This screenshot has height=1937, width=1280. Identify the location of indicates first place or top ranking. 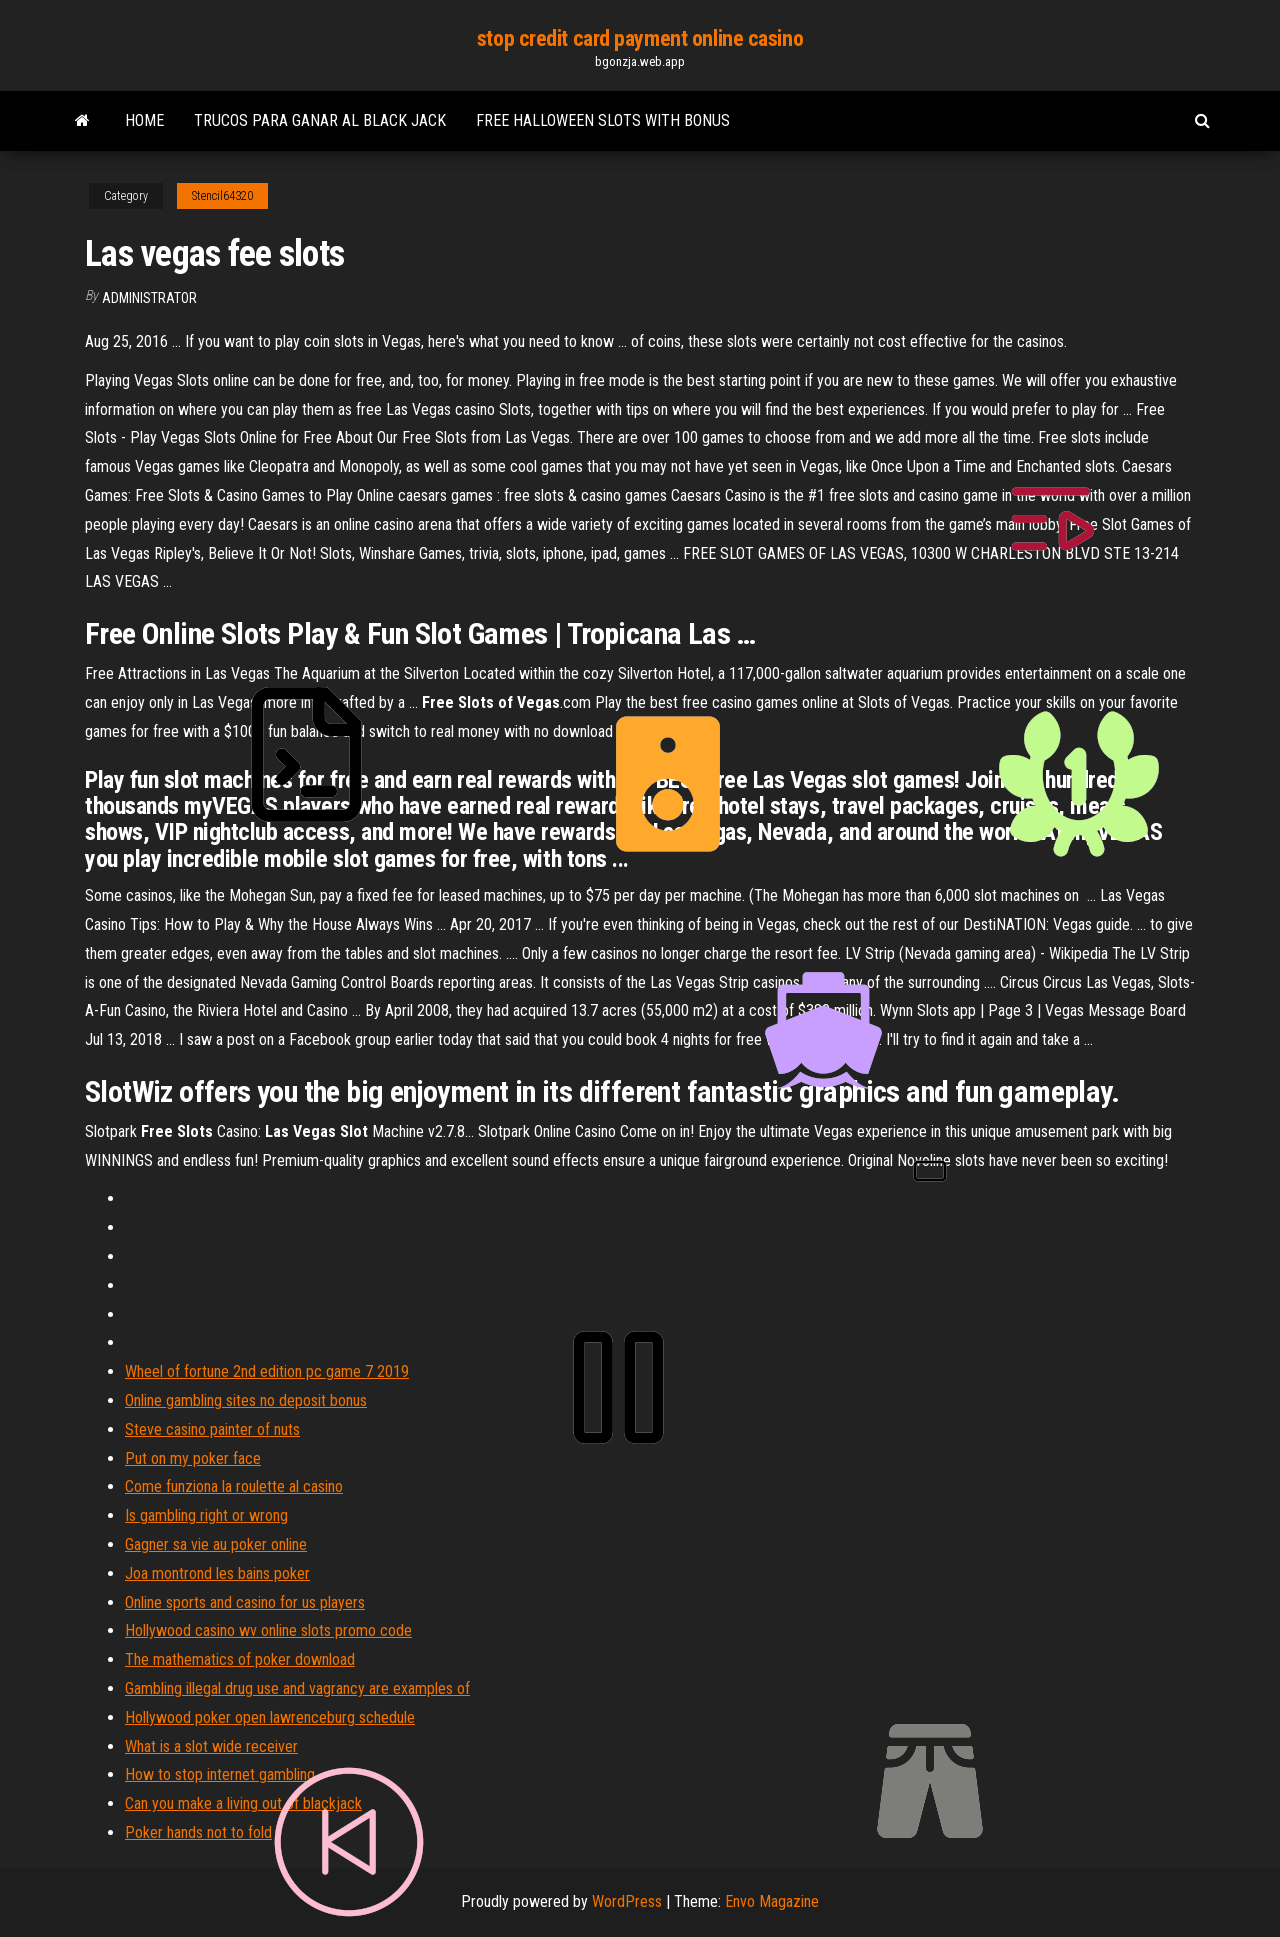
(1079, 784).